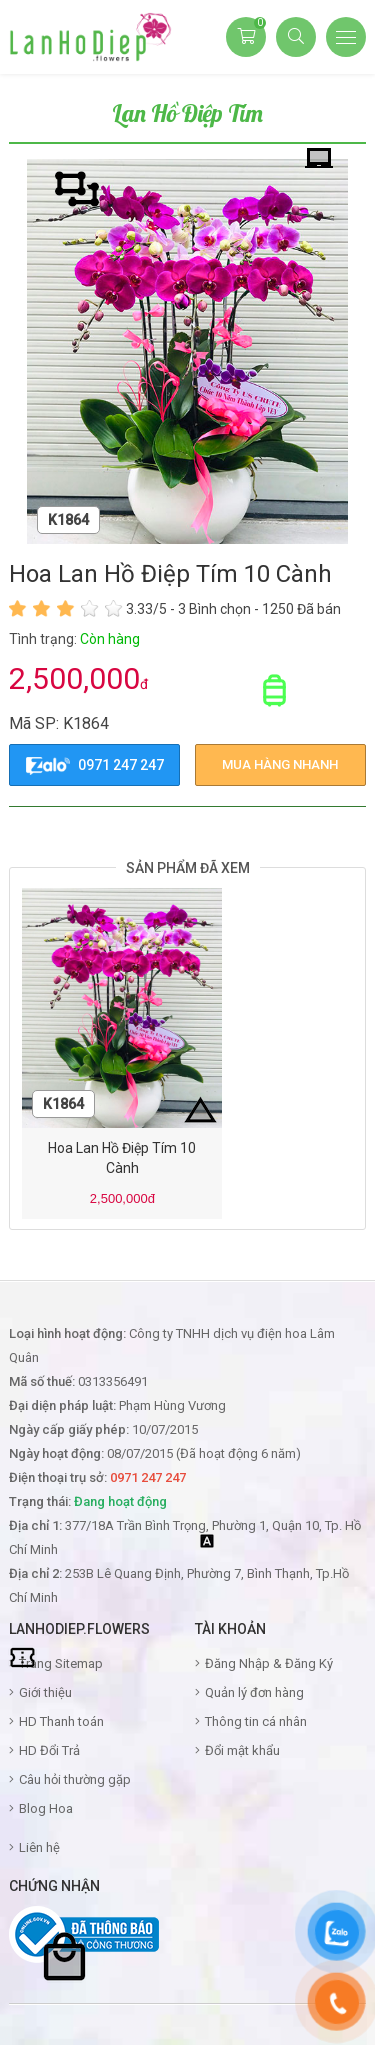  What do you see at coordinates (77, 189) in the screenshot?
I see `ungroup selected objects` at bounding box center [77, 189].